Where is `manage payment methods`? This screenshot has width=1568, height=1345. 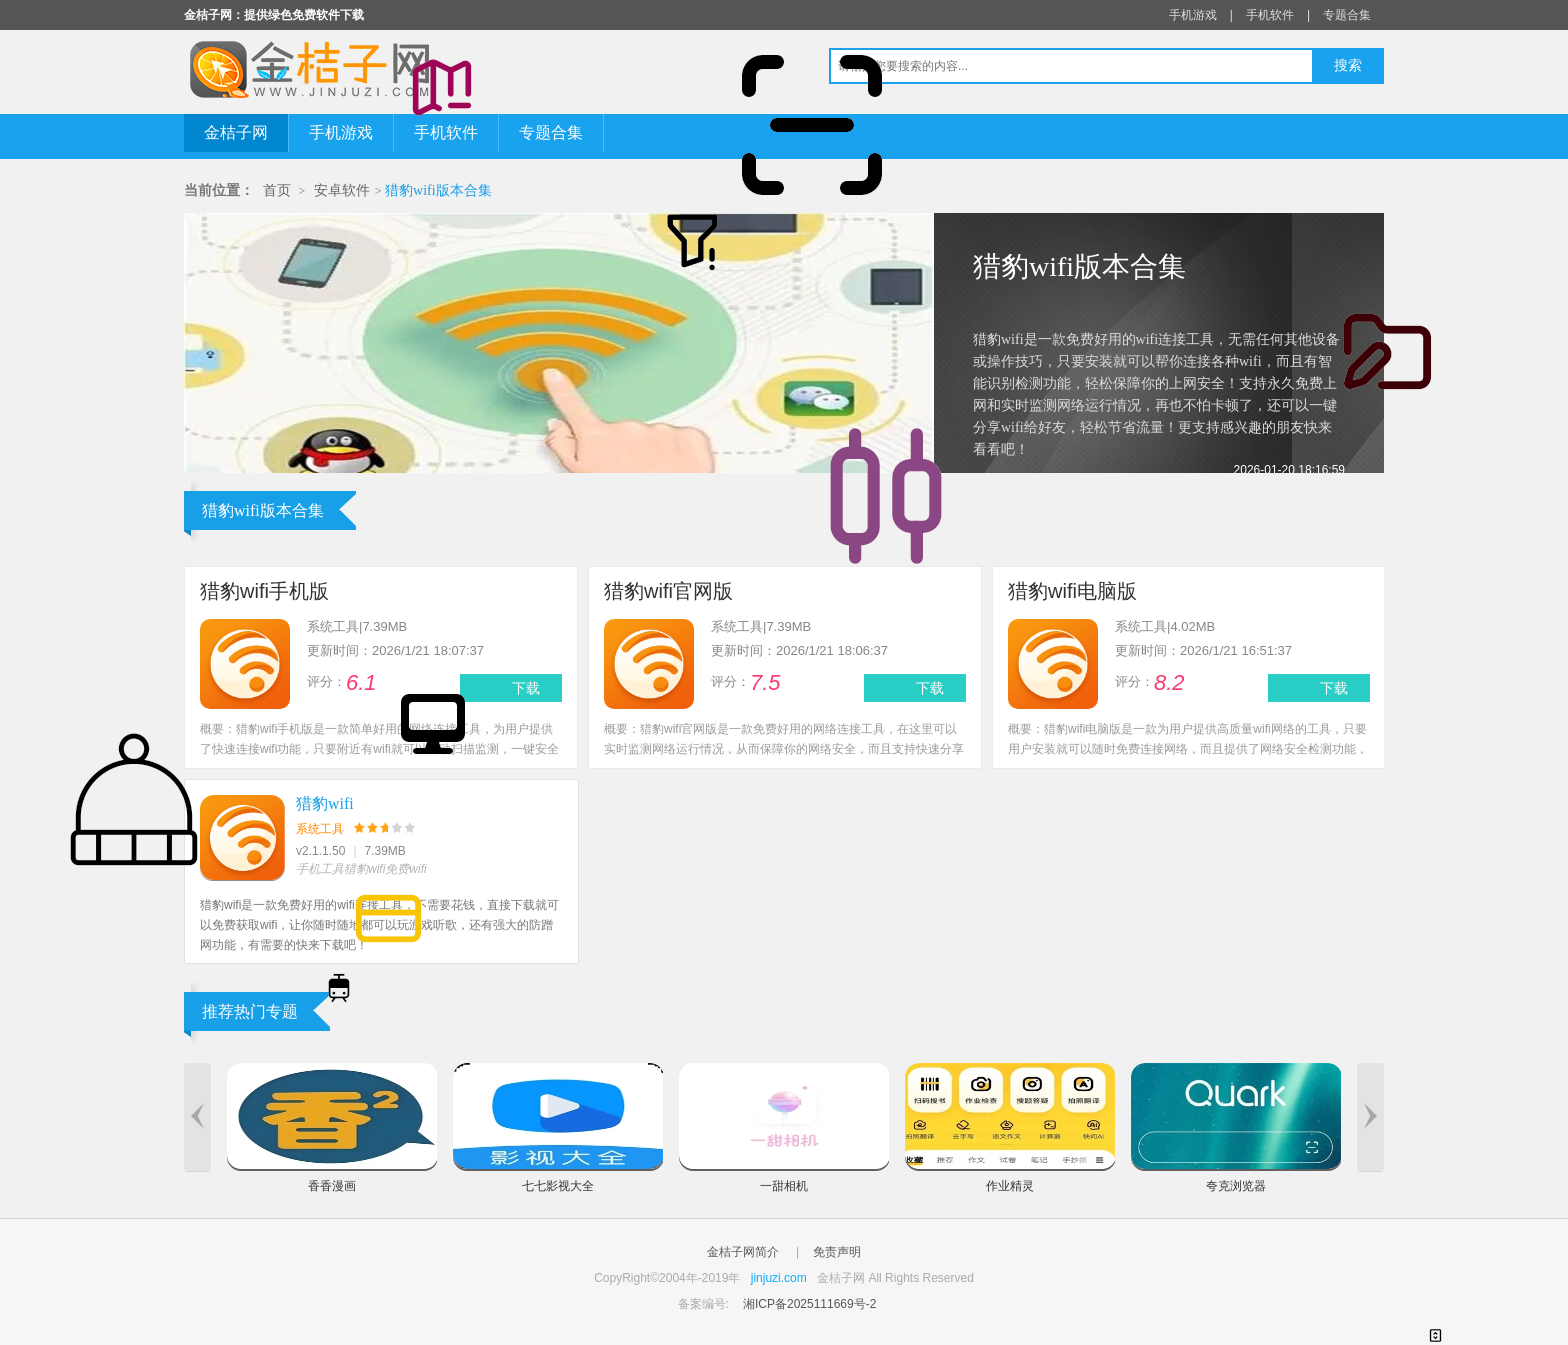 manage payment methods is located at coordinates (388, 918).